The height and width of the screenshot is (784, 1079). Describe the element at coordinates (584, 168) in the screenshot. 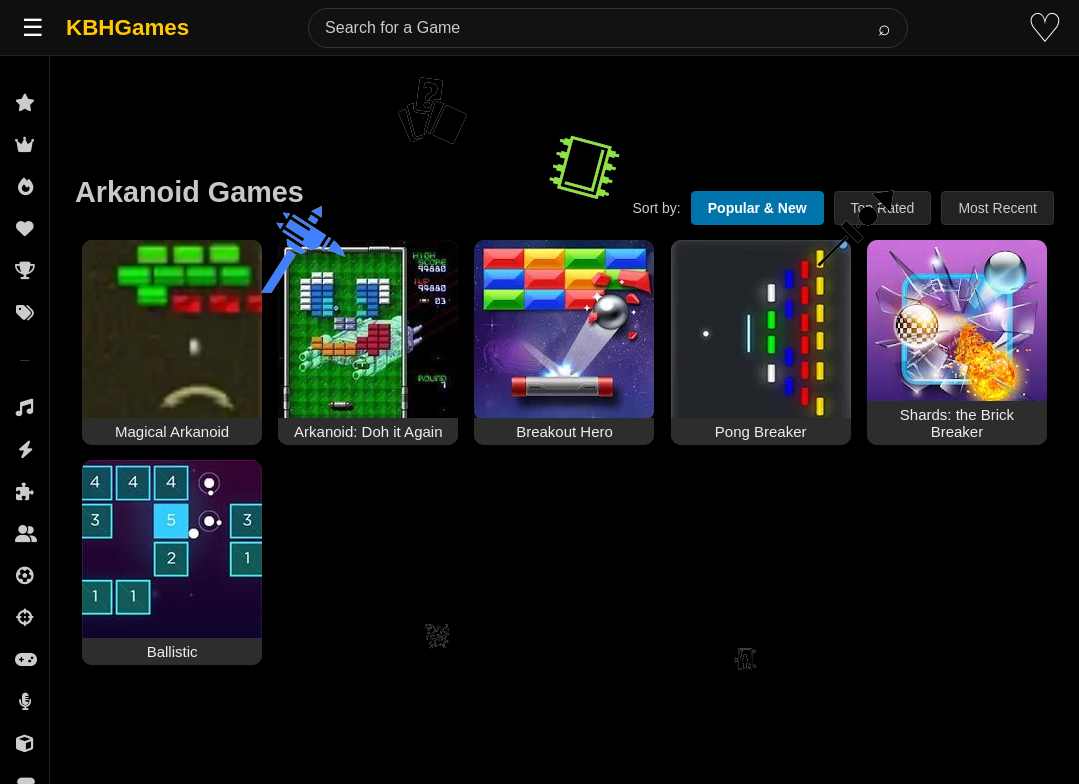

I see `view hardware or processor information` at that location.